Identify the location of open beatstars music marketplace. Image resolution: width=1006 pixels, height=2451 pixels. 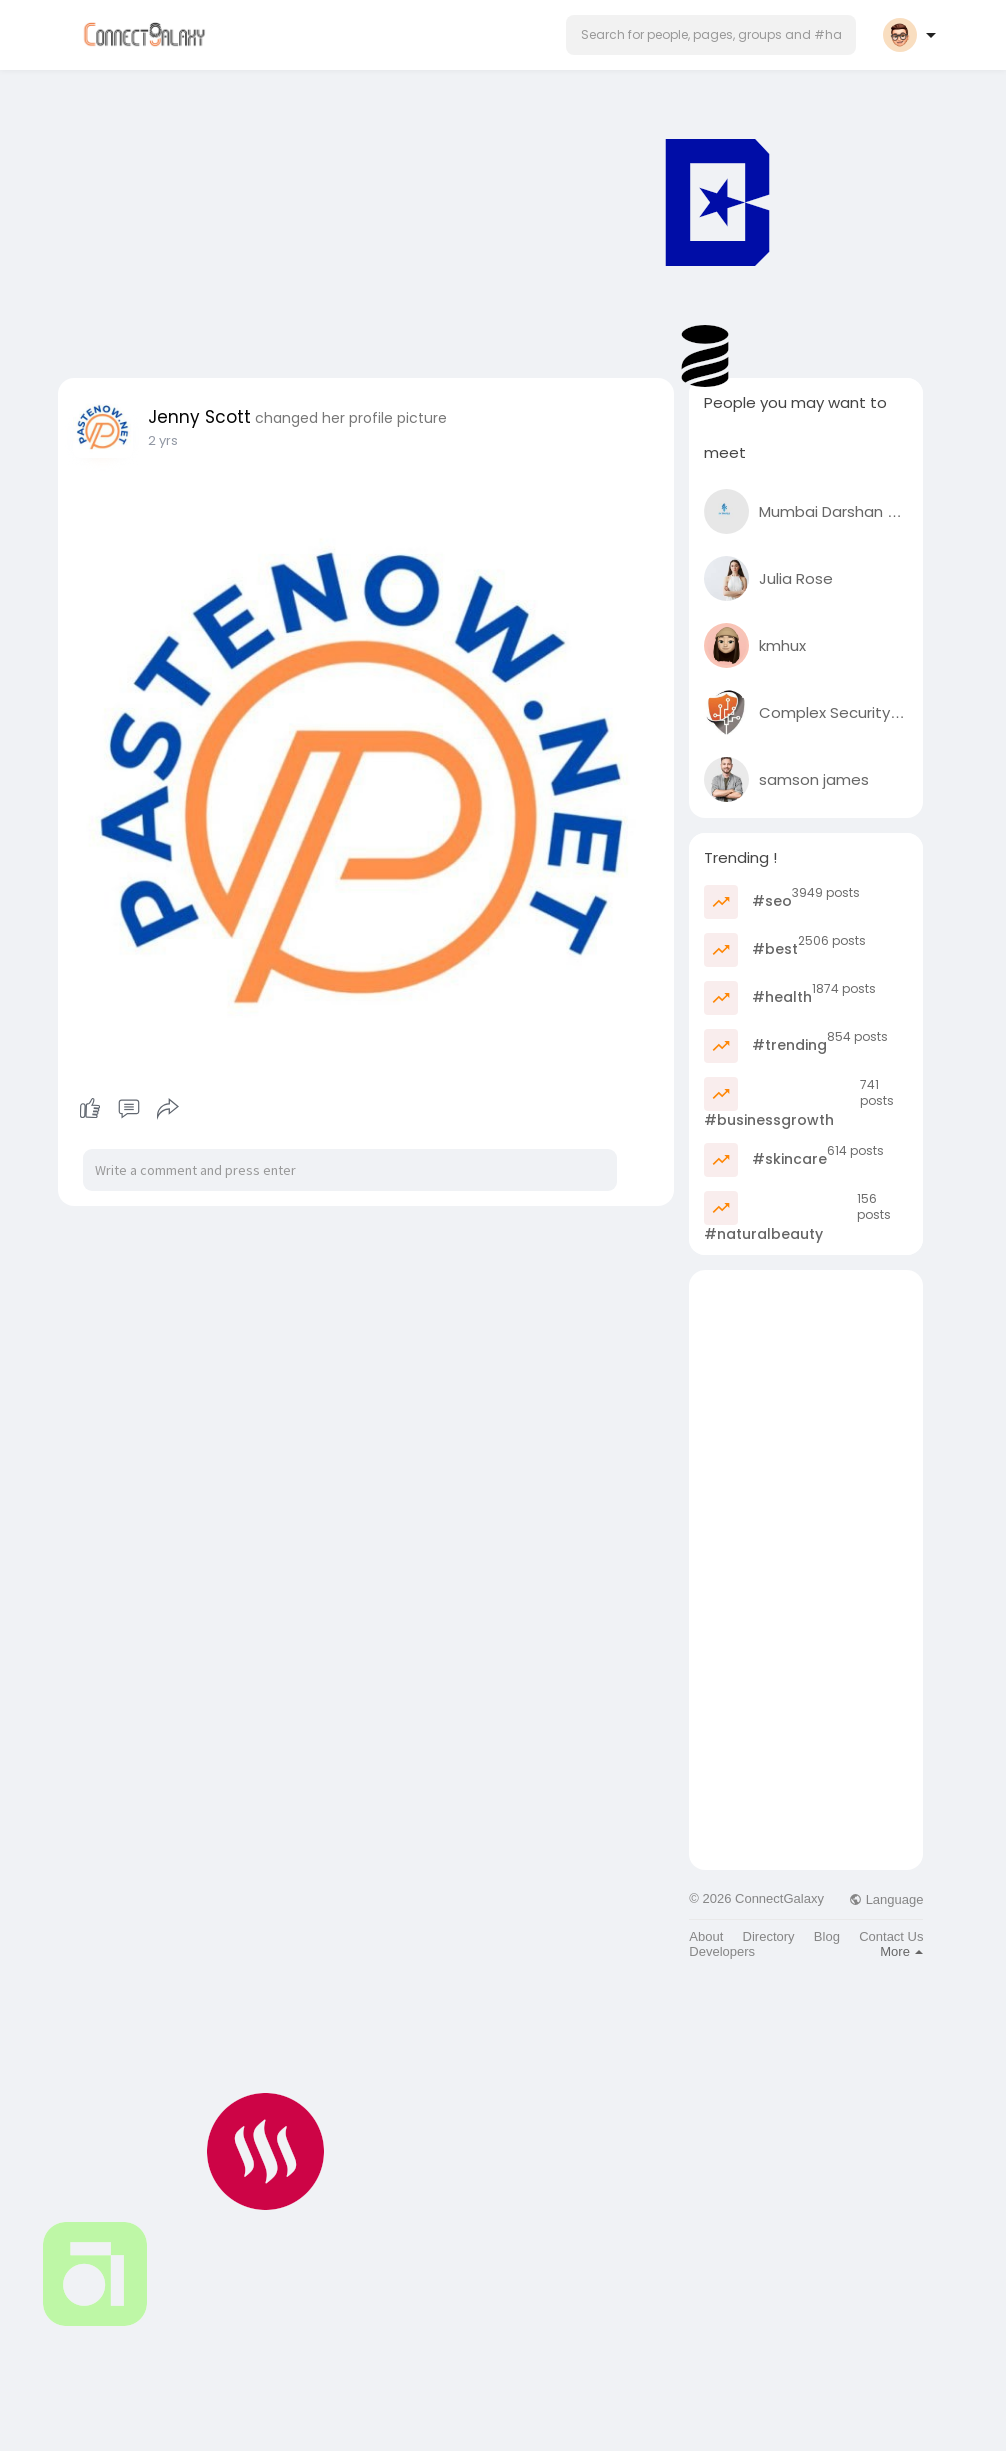
(717, 202).